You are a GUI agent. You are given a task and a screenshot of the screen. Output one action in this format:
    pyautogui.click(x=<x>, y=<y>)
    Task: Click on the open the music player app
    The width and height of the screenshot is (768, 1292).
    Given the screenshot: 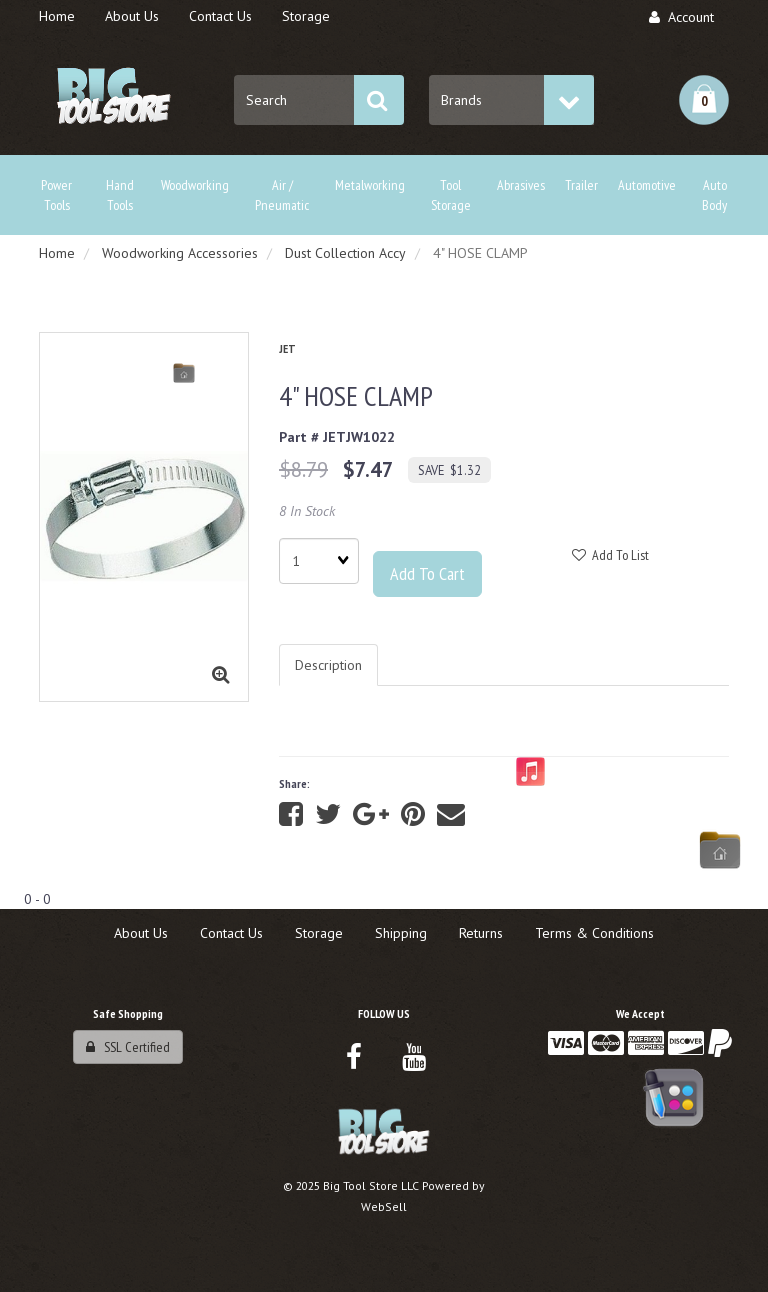 What is the action you would take?
    pyautogui.click(x=530, y=771)
    